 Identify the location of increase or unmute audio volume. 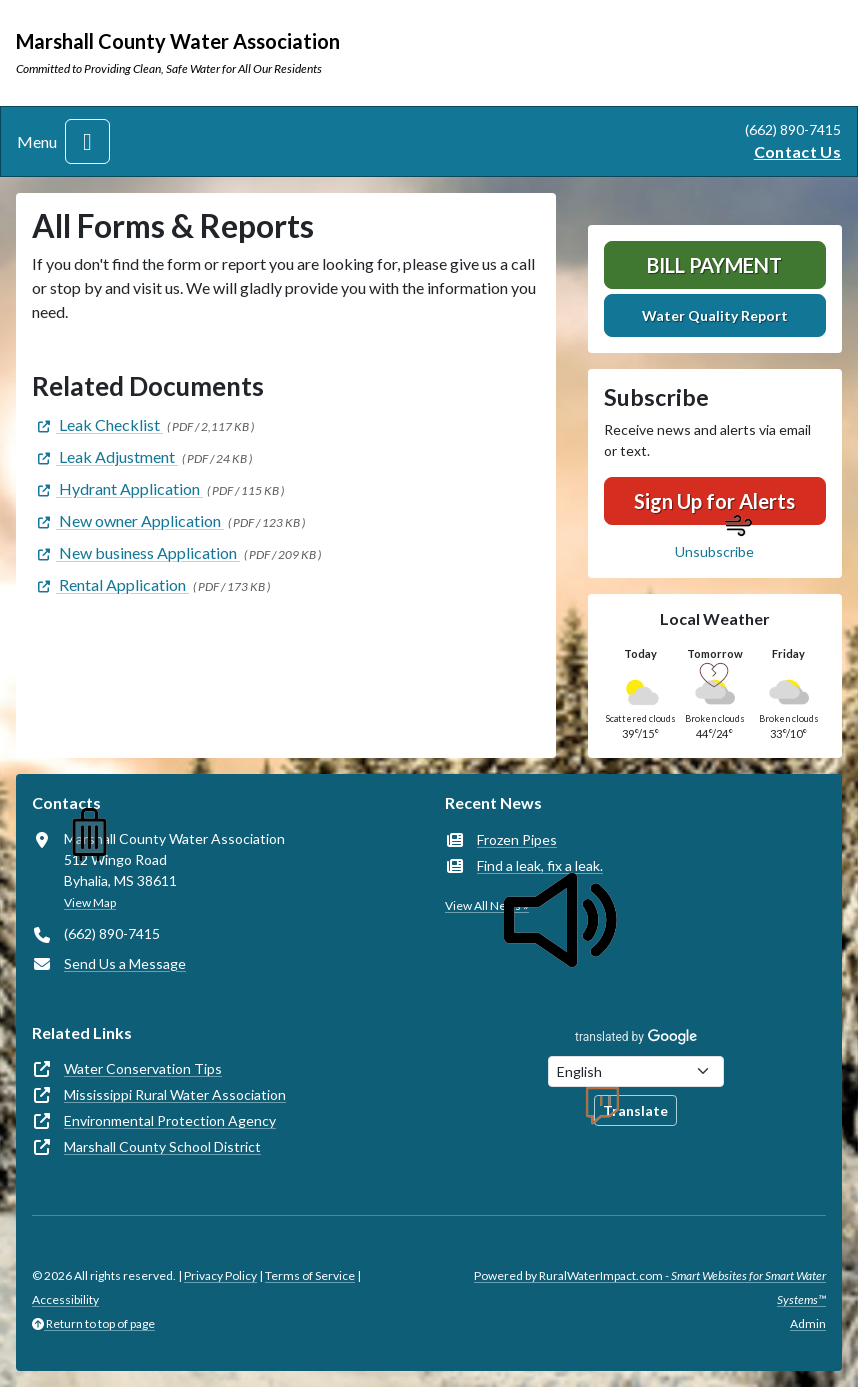
(559, 920).